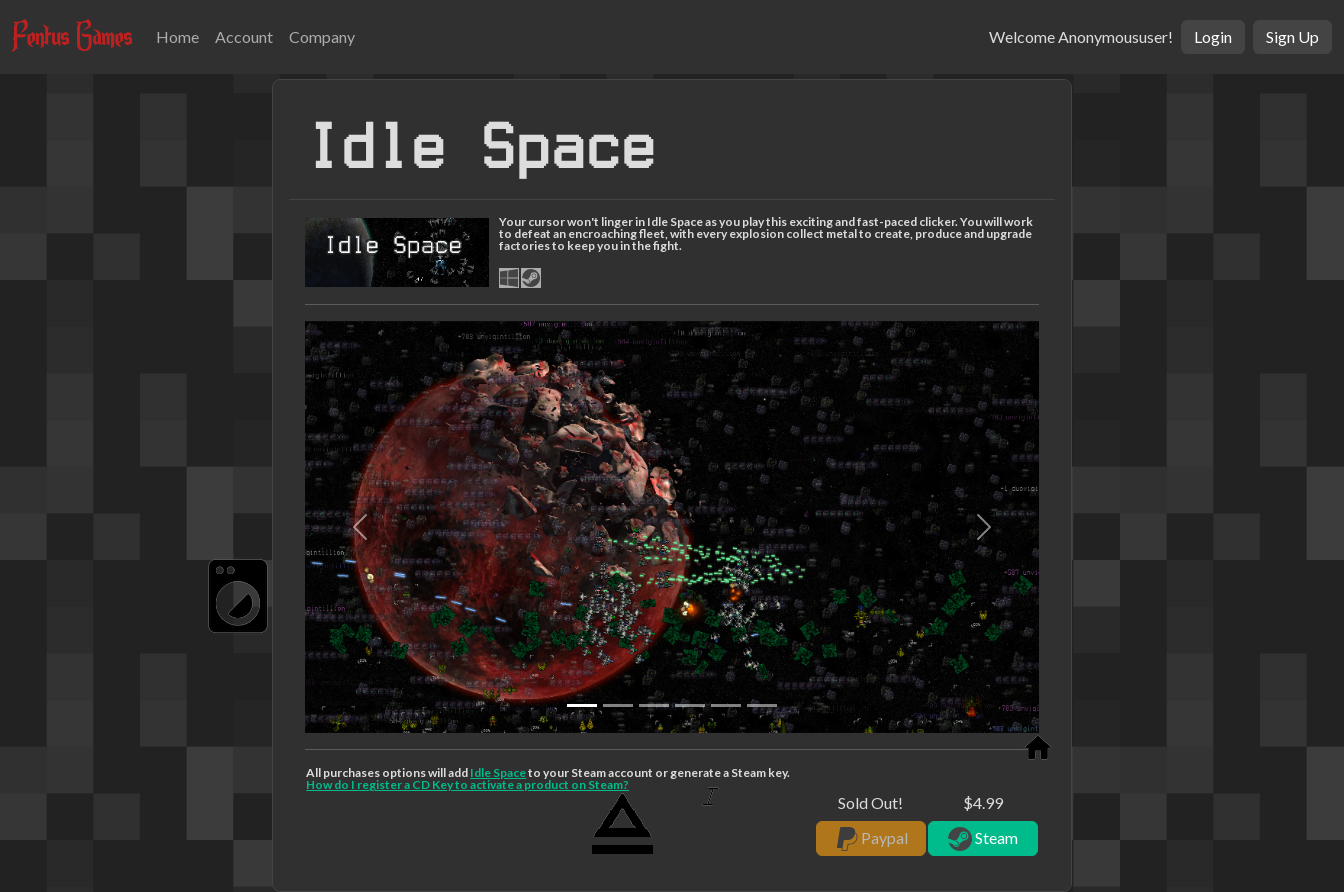 Image resolution: width=1344 pixels, height=892 pixels. I want to click on find nearby laundromats or laundry services, so click(238, 596).